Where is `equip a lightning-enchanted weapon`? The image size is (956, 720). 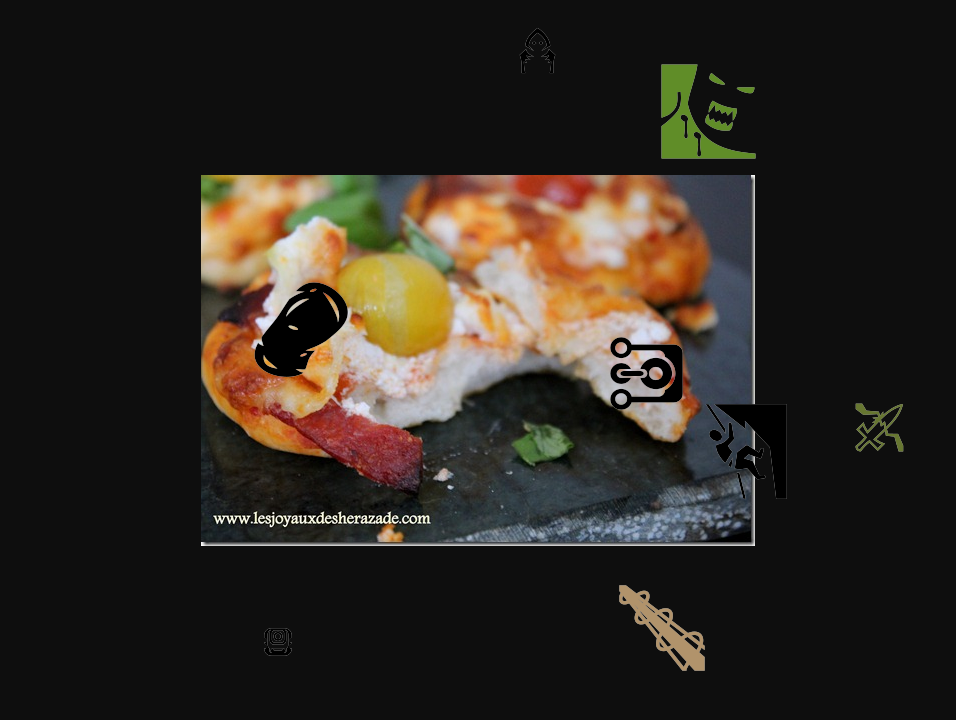 equip a lightning-enchanted weapon is located at coordinates (879, 427).